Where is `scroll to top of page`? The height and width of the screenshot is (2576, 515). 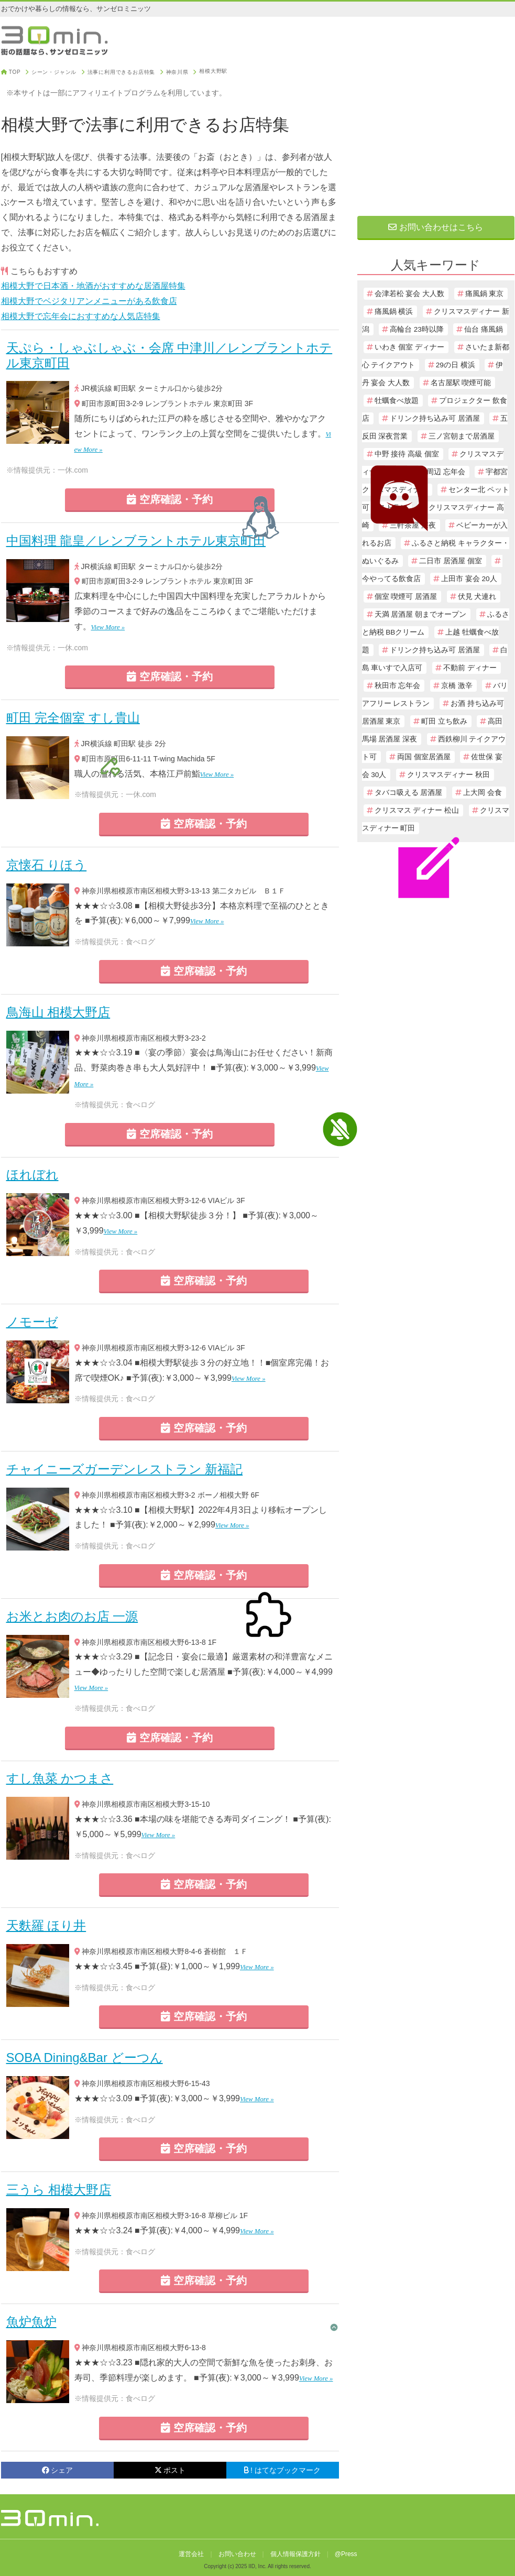 scroll to top of page is located at coordinates (334, 2327).